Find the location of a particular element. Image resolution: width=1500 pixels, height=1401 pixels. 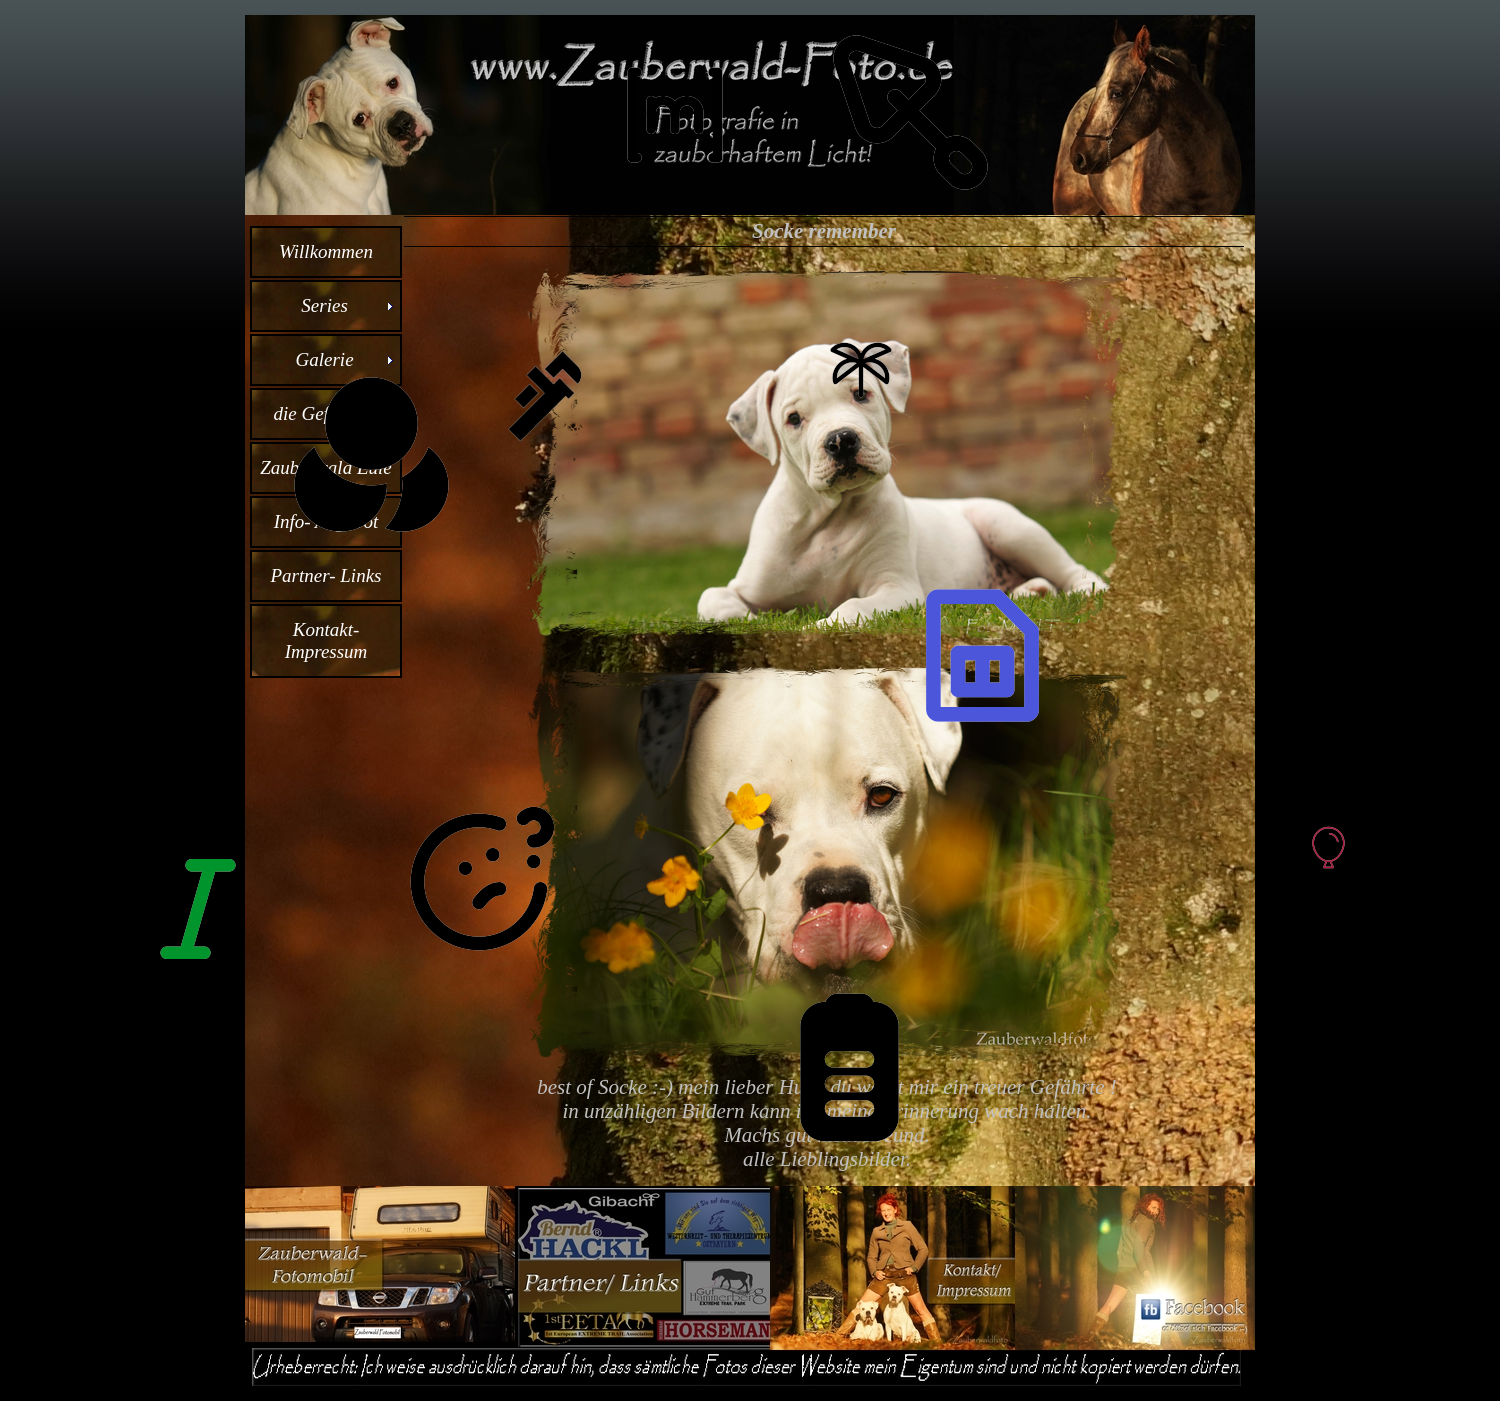

access plumbing services or repairs is located at coordinates (545, 396).